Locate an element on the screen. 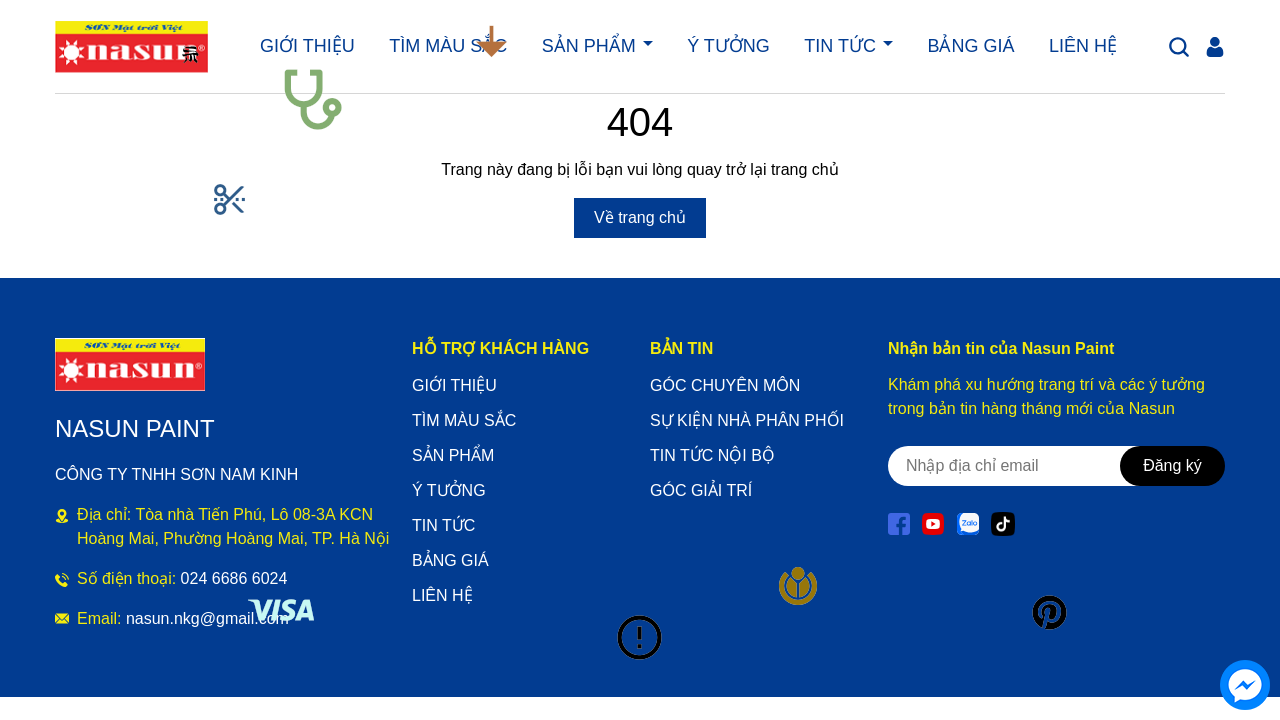  pay with visa card is located at coordinates (281, 610).